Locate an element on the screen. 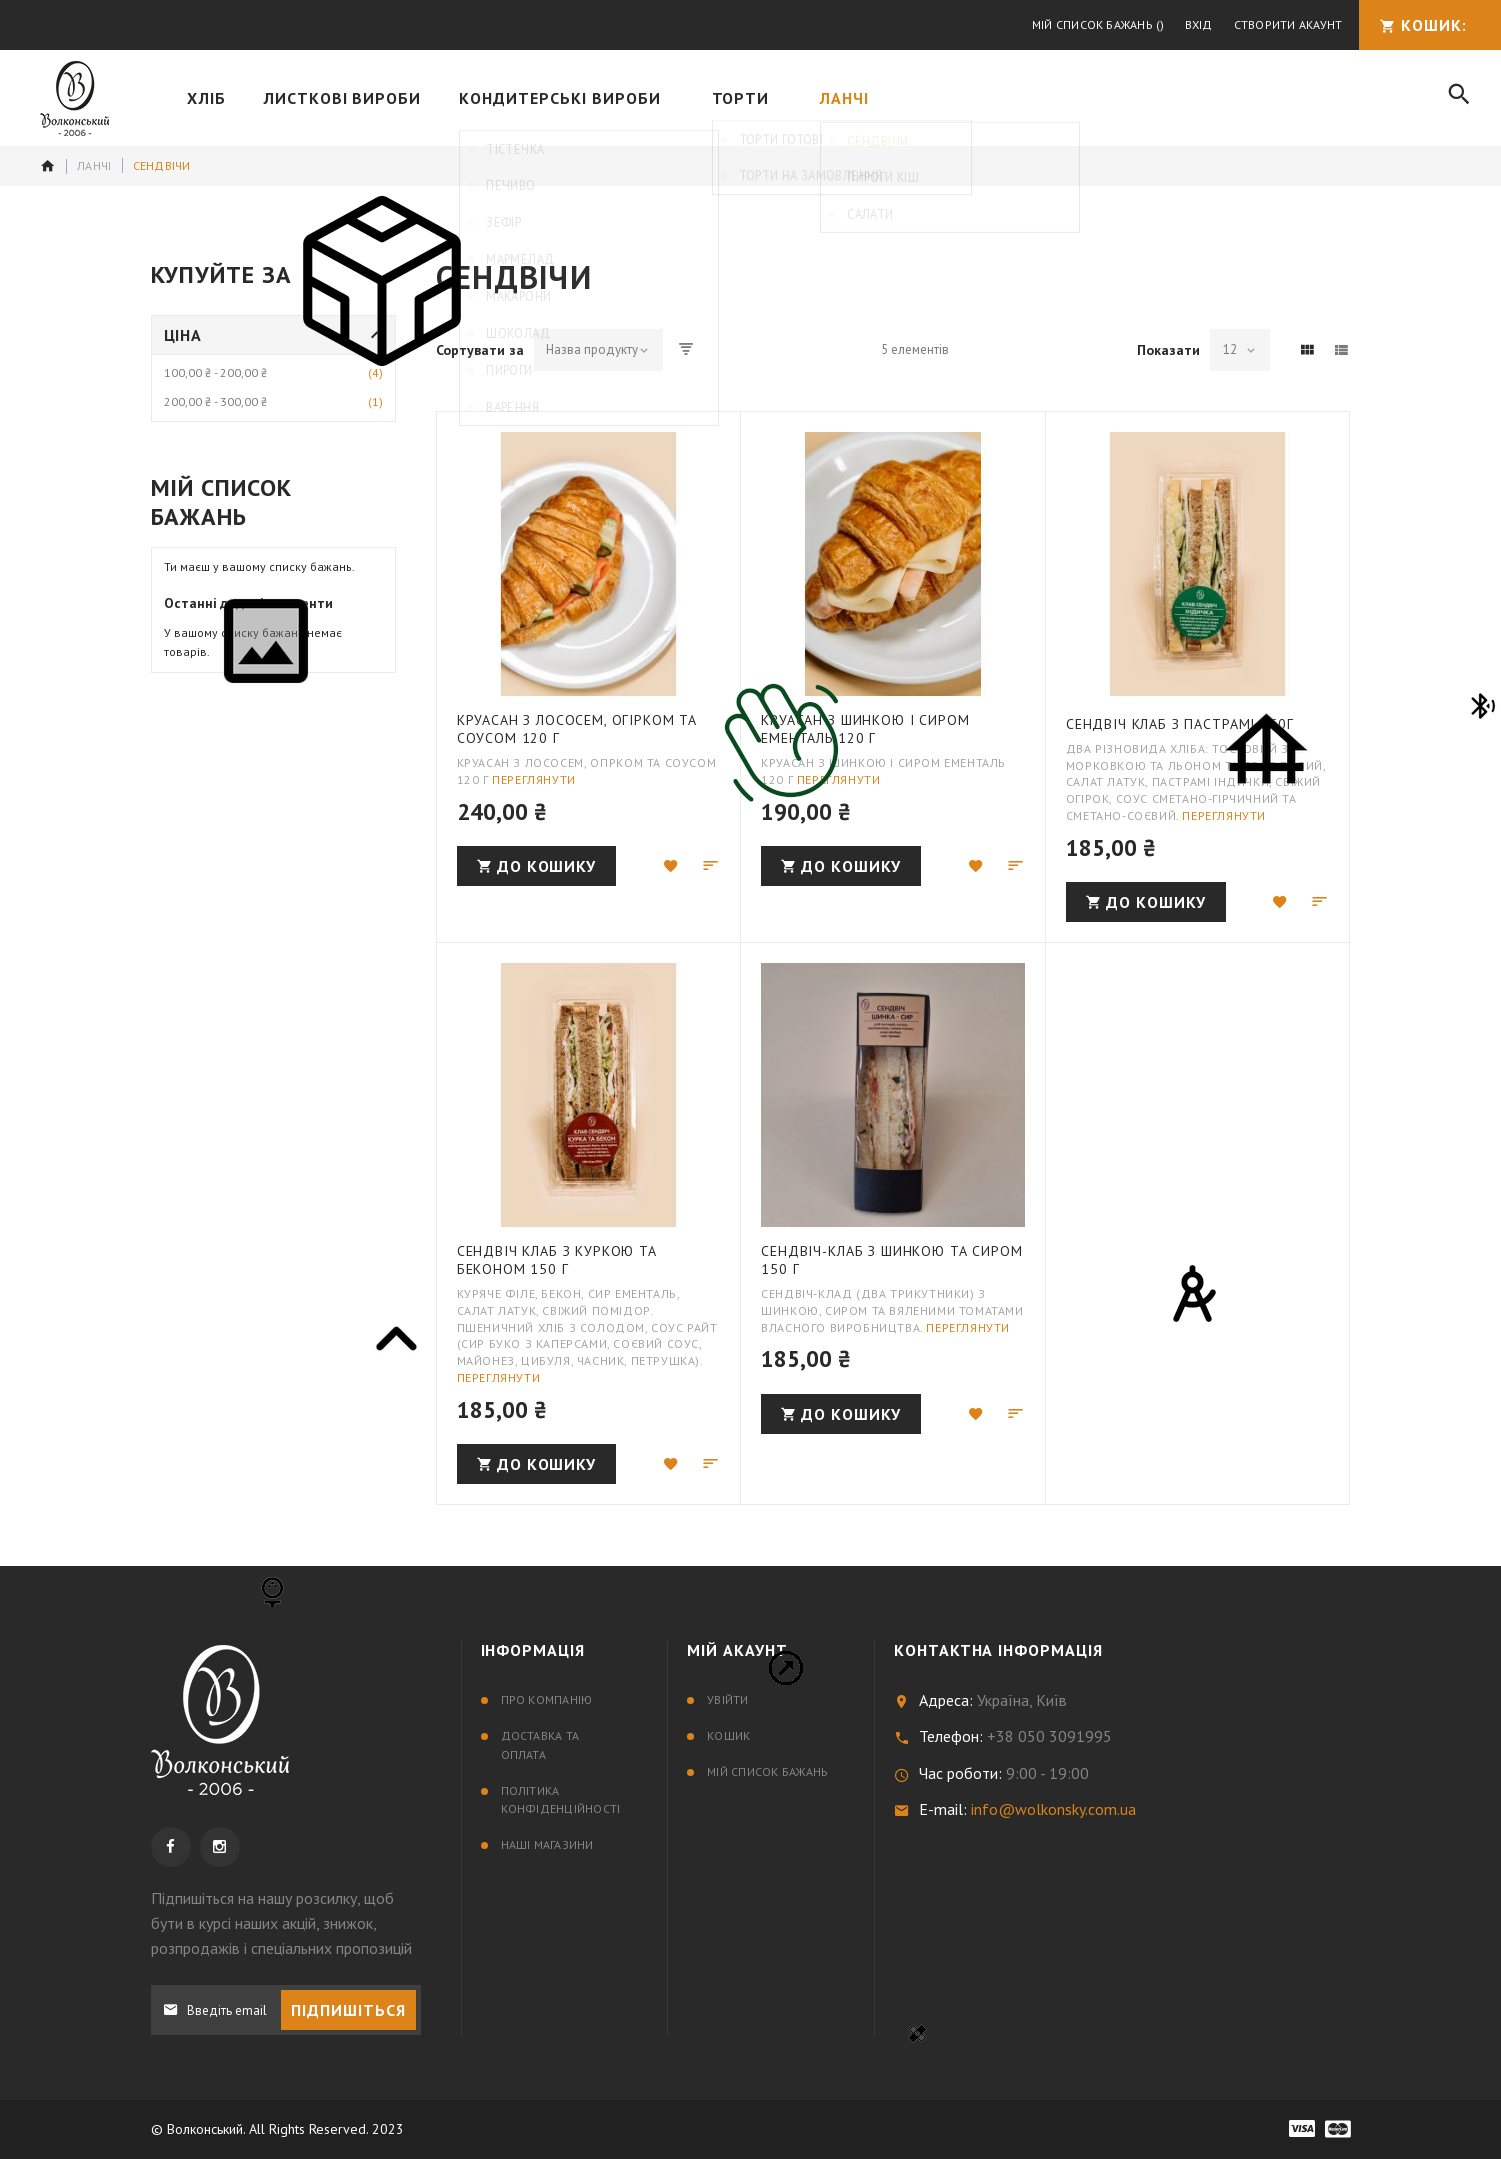  collapse an expanded section is located at coordinates (396, 1339).